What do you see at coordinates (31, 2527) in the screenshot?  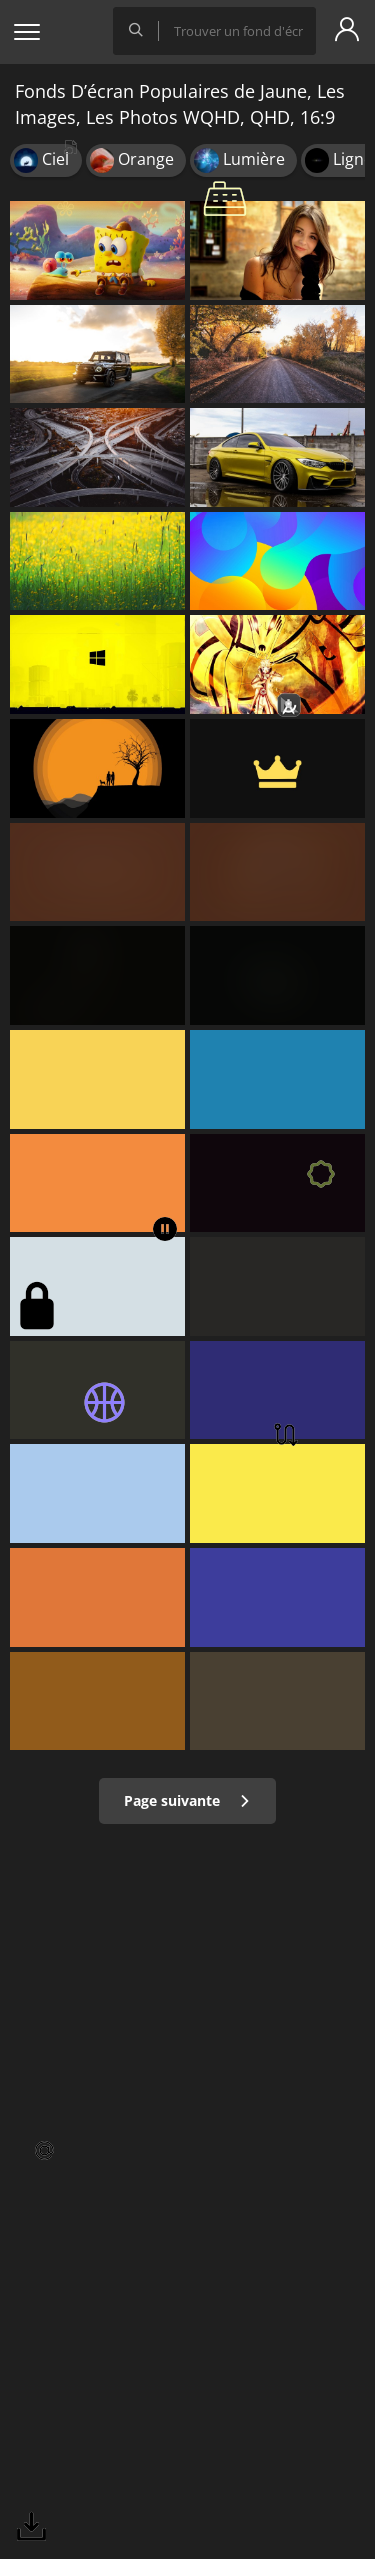 I see `download a file to your device` at bounding box center [31, 2527].